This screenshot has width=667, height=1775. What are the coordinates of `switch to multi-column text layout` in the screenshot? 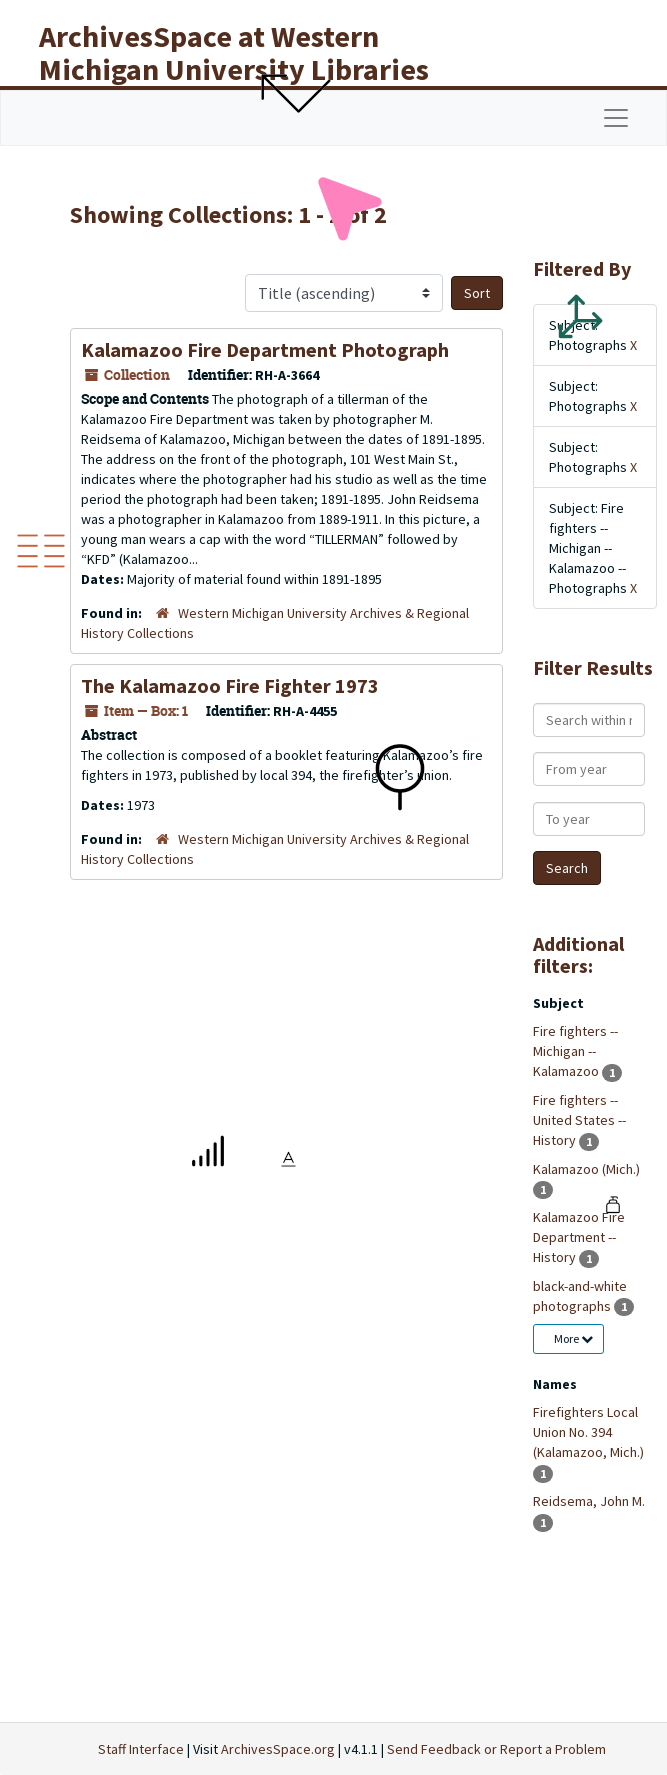 It's located at (41, 552).